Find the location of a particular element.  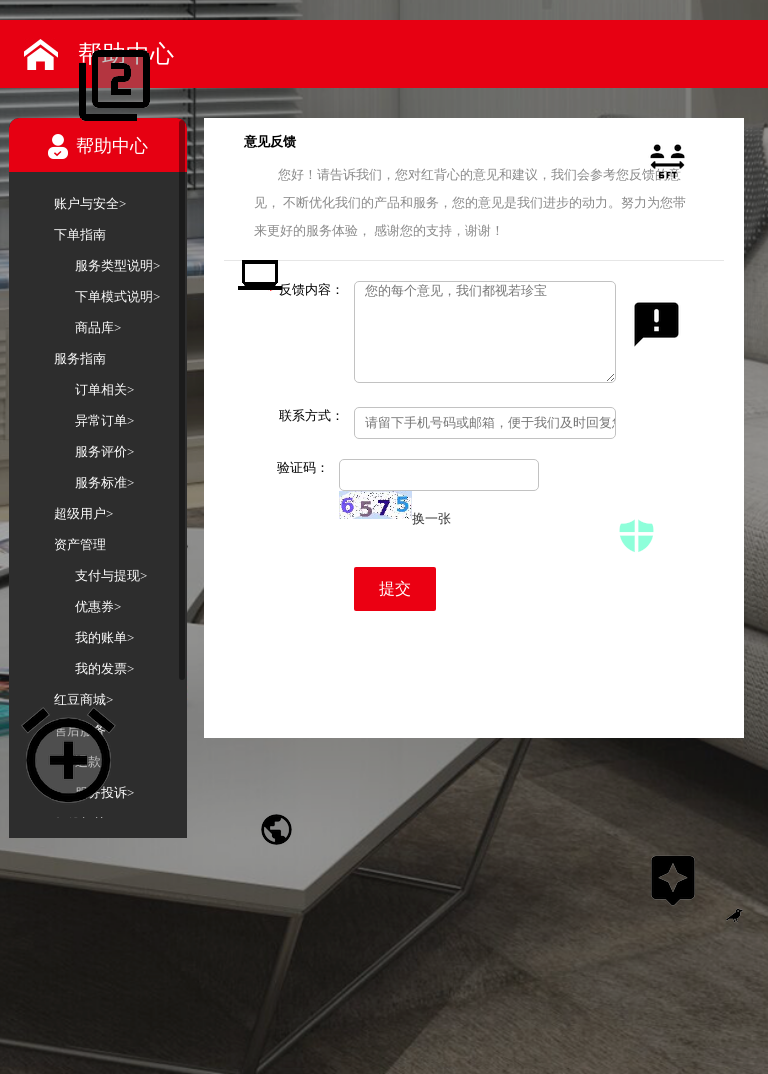

crow icon from fontawesome icon set is located at coordinates (734, 915).